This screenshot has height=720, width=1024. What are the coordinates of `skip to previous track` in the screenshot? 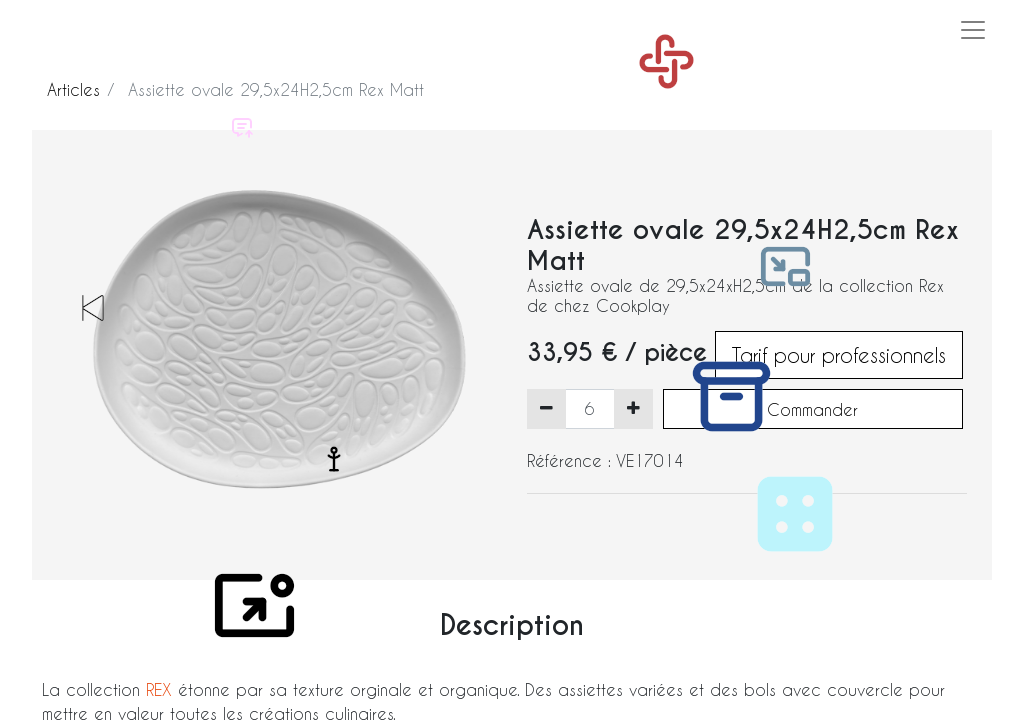 It's located at (93, 308).